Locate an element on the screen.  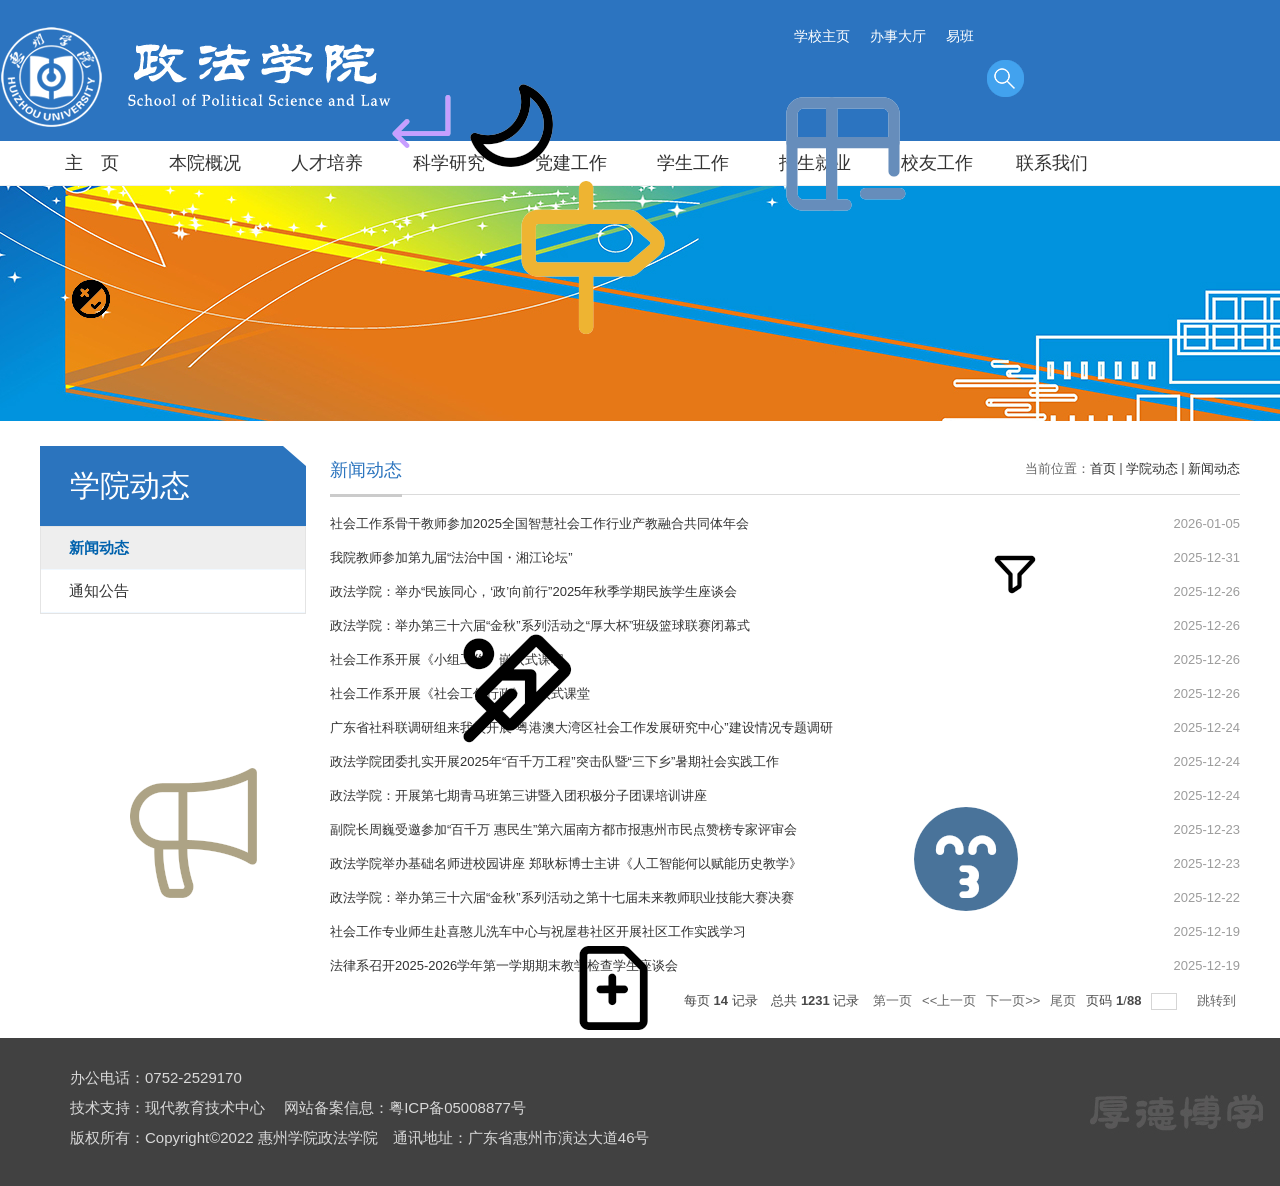
access cricket sports scores or content is located at coordinates (511, 686).